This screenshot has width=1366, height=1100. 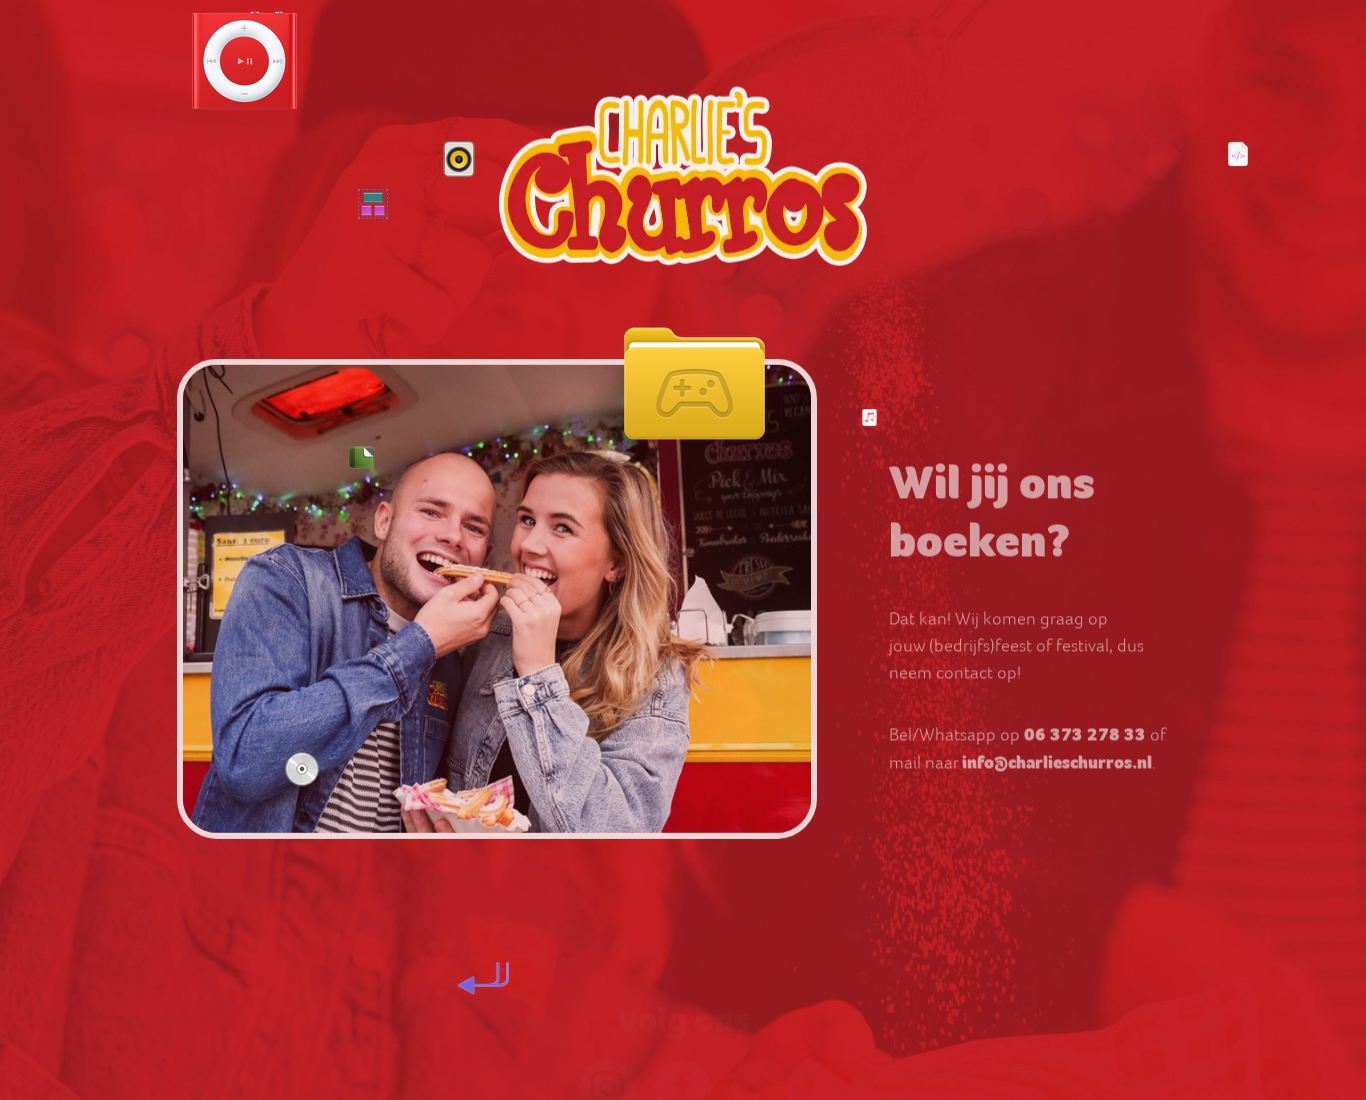 What do you see at coordinates (1238, 154) in the screenshot?
I see `an XML or markup file` at bounding box center [1238, 154].